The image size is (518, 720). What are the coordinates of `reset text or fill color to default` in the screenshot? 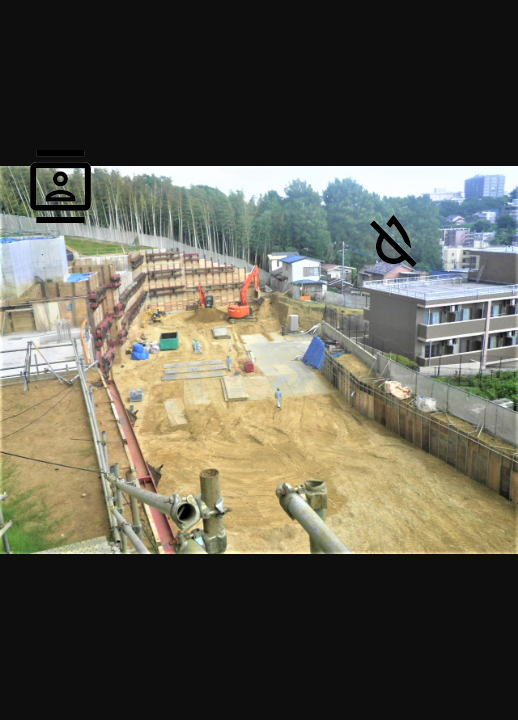 It's located at (393, 240).